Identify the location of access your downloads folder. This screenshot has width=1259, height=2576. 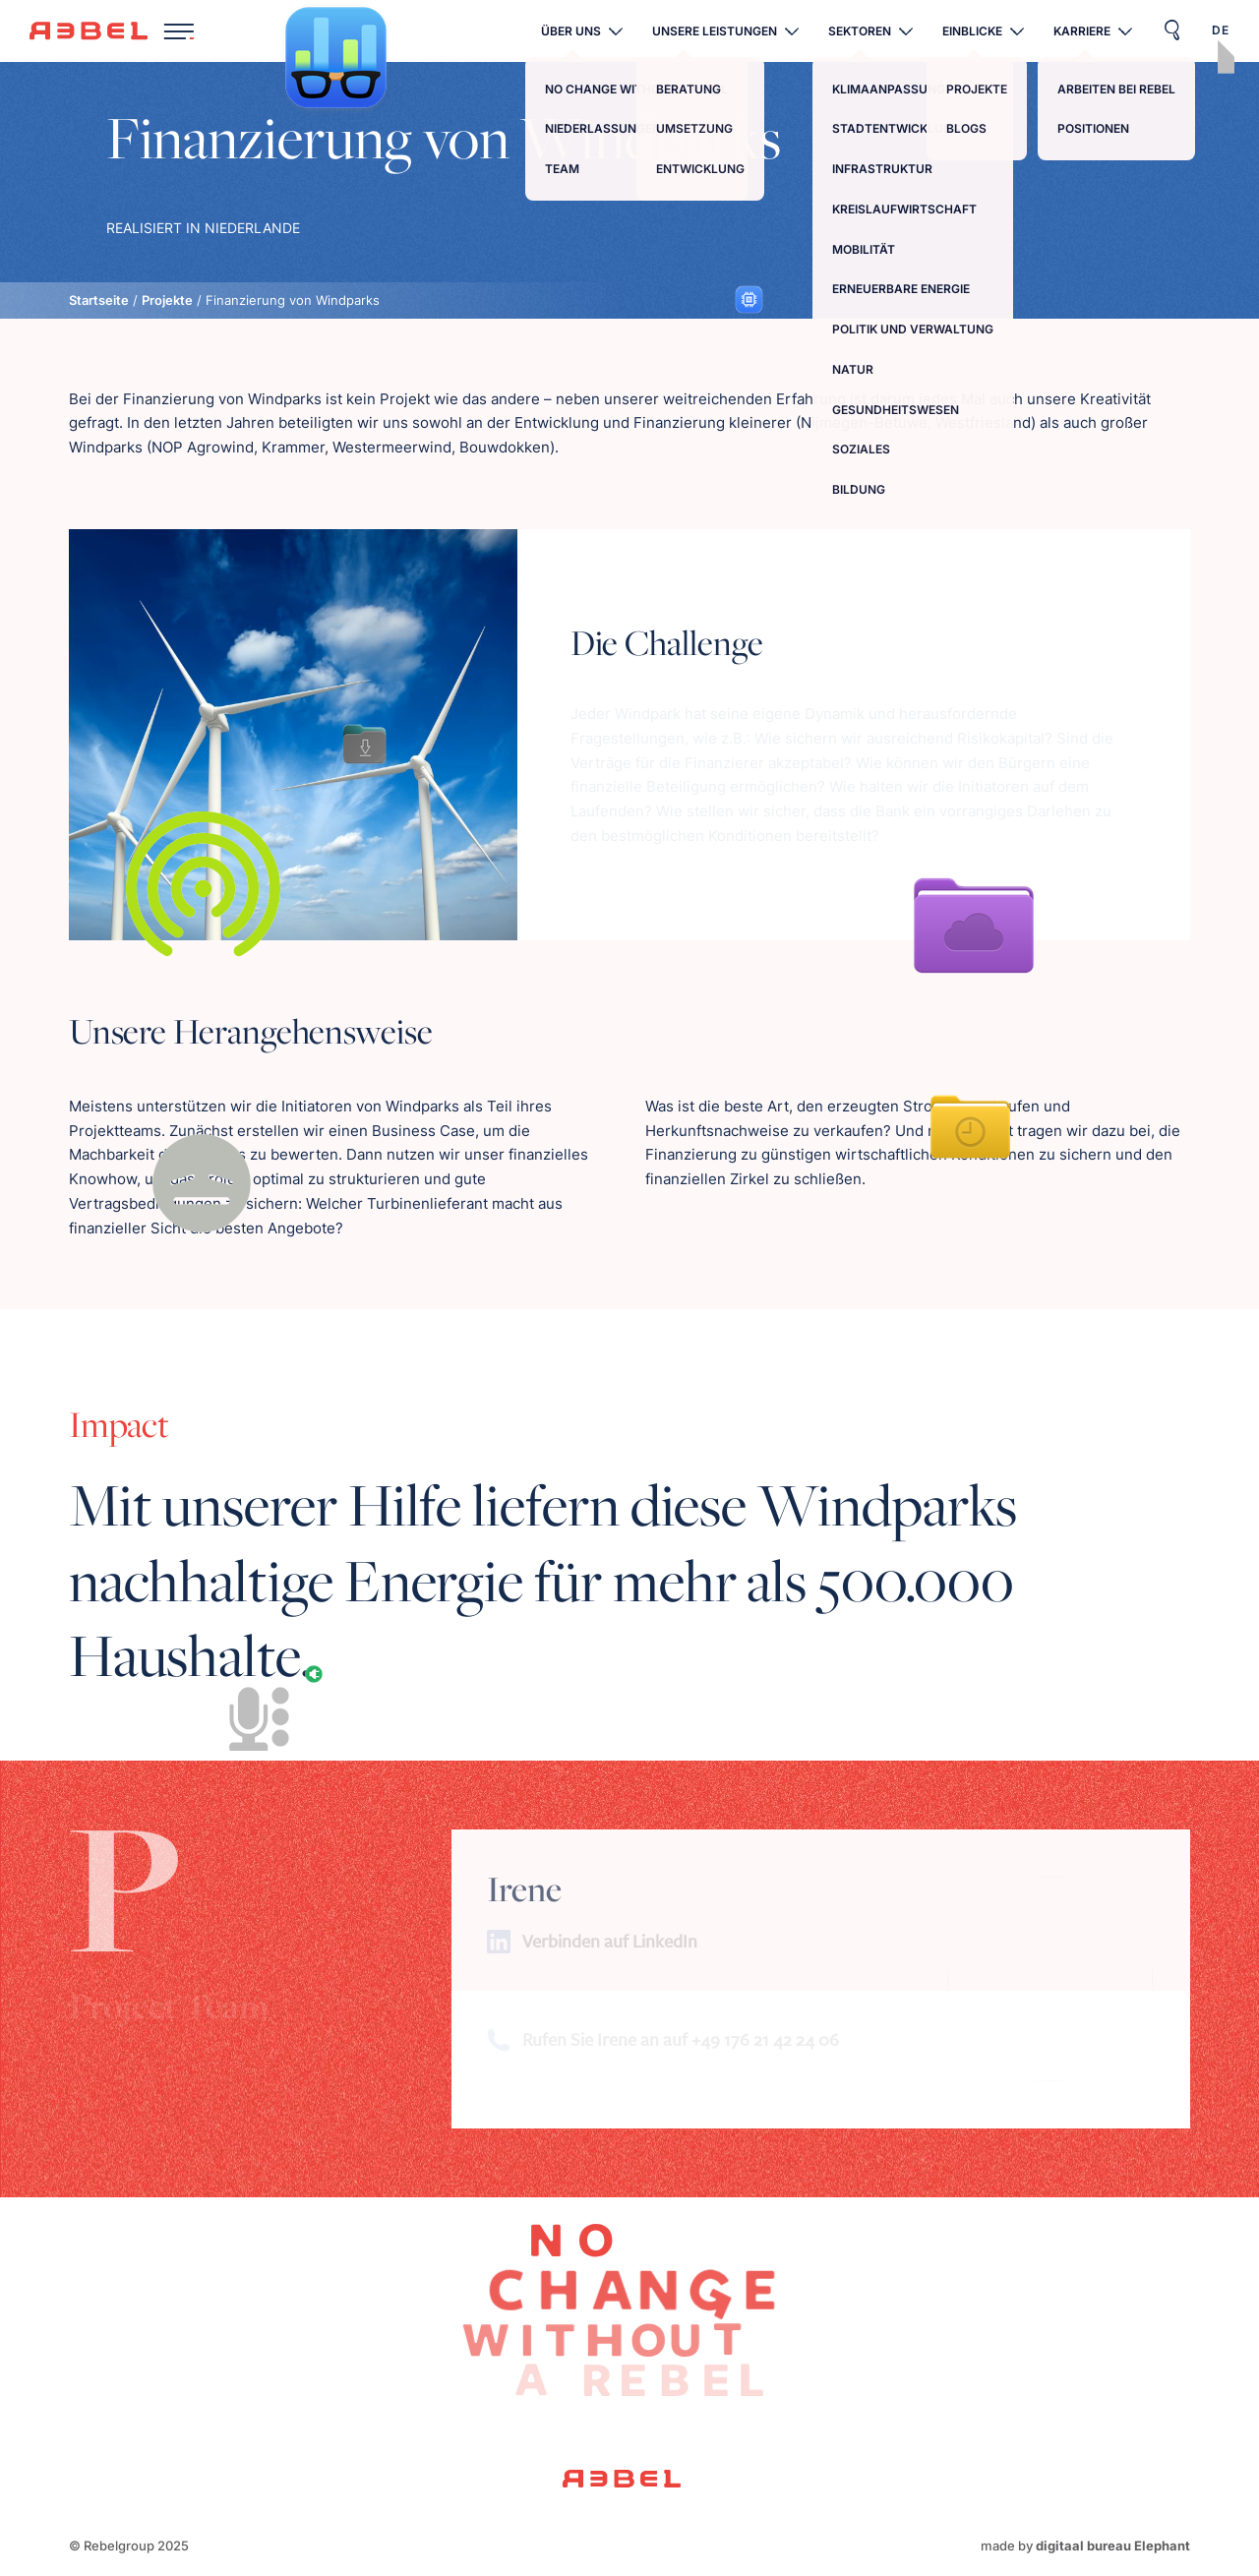
(364, 744).